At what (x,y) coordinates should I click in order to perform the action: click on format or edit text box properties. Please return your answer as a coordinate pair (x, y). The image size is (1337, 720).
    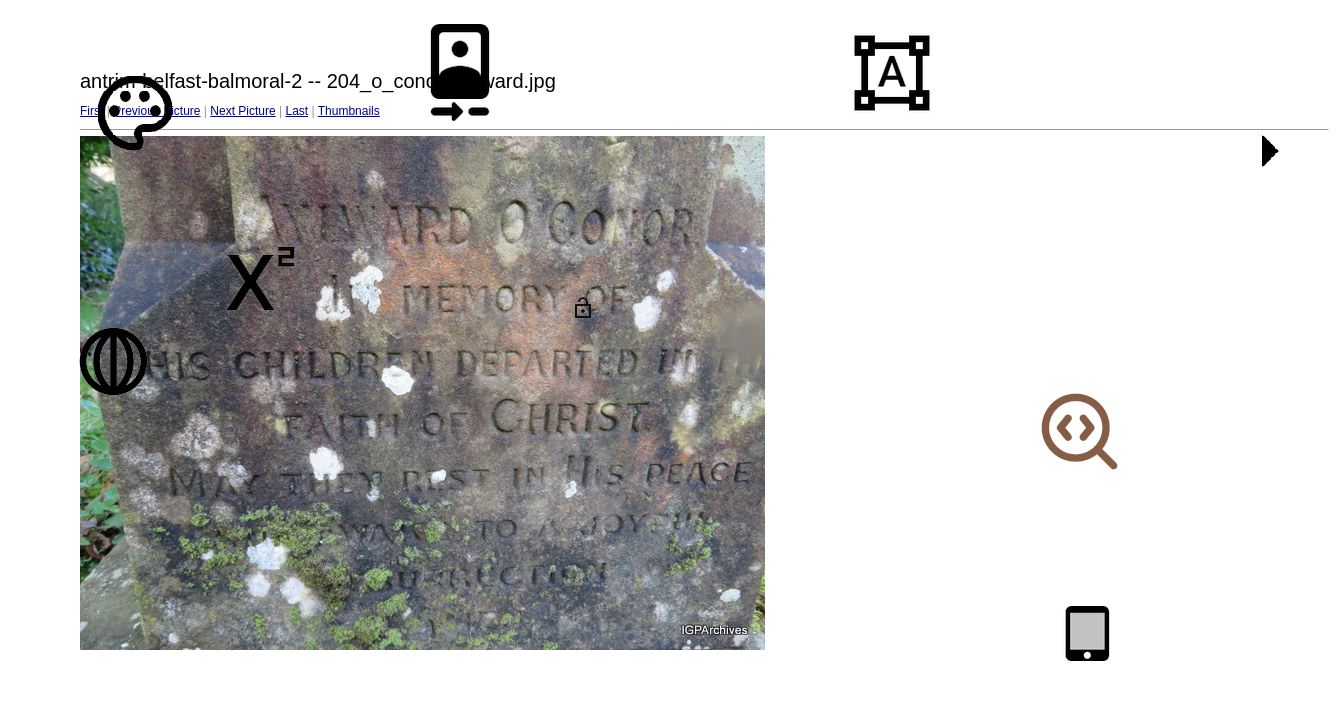
    Looking at the image, I should click on (892, 73).